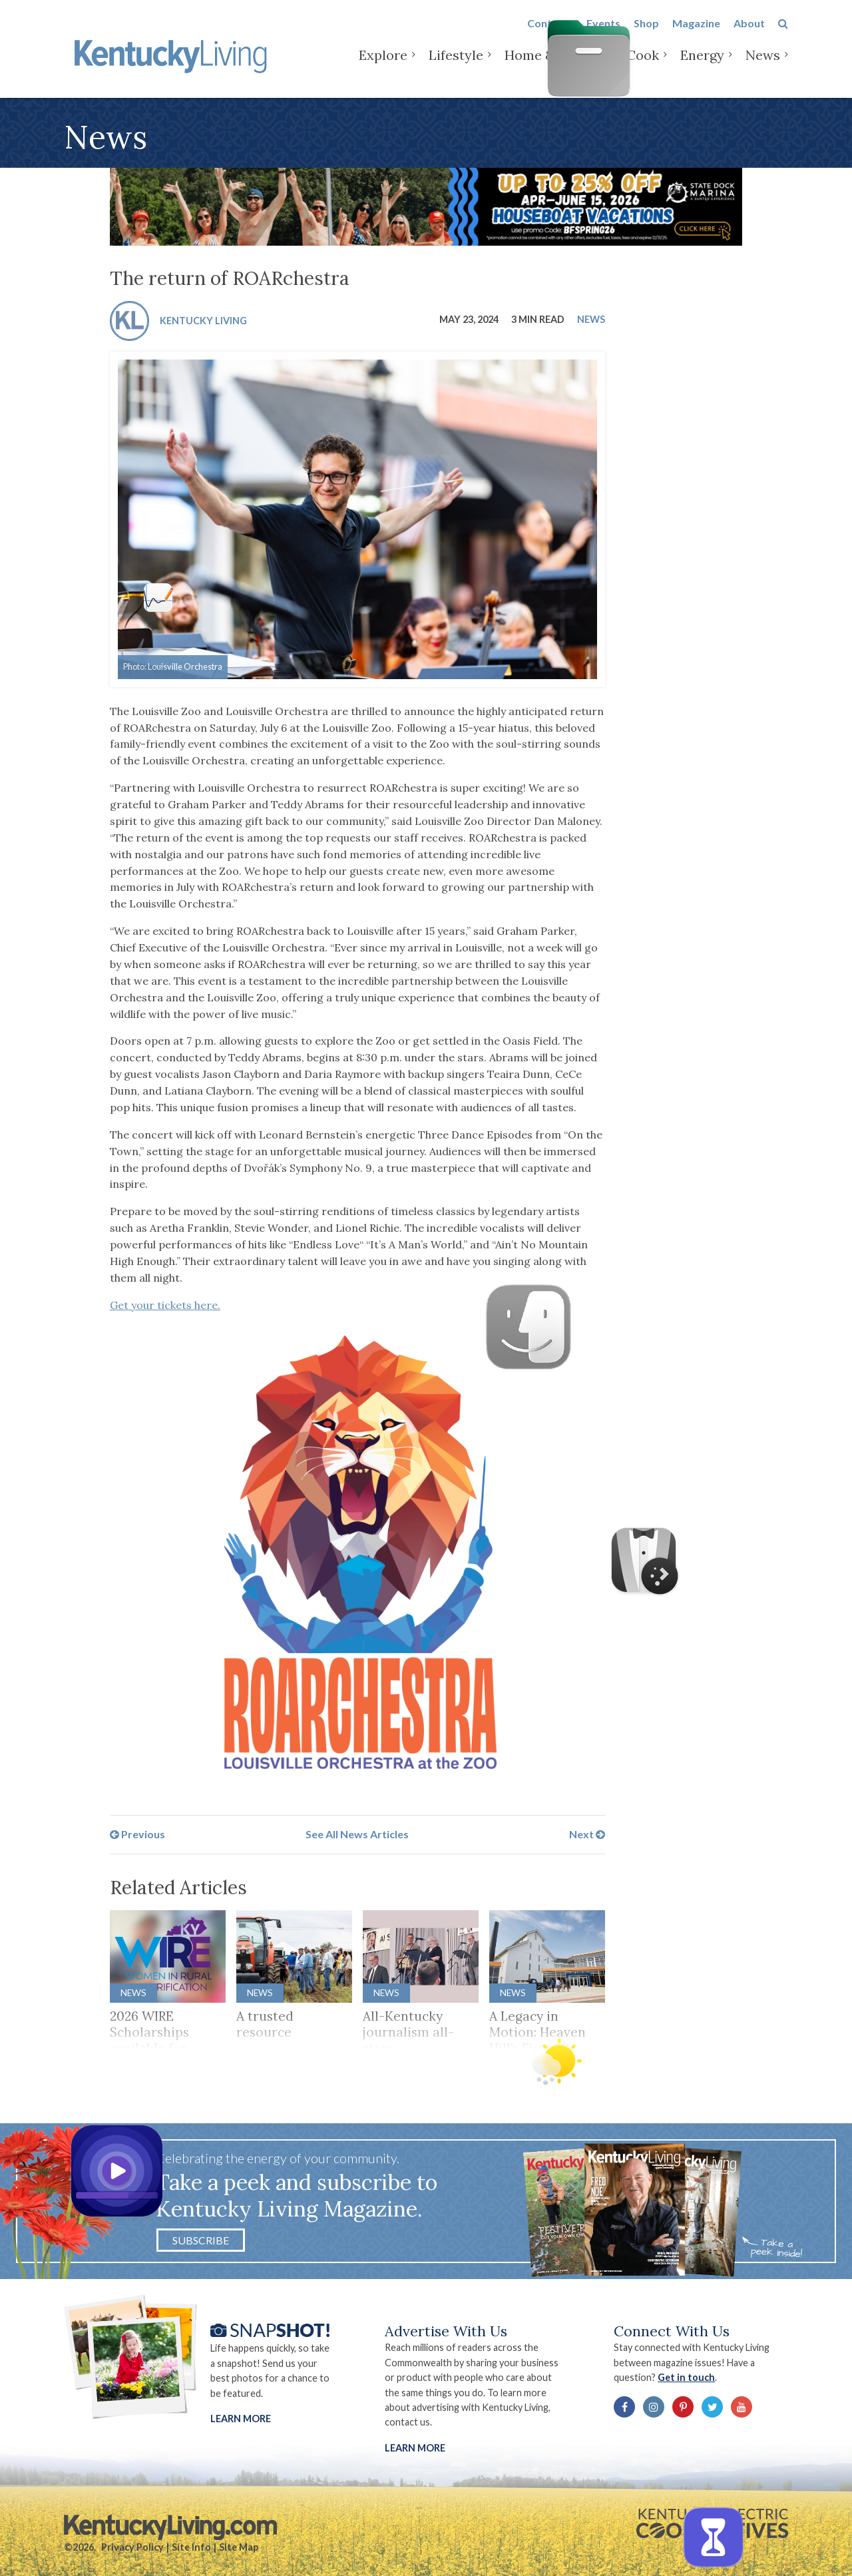  What do you see at coordinates (713, 2537) in the screenshot?
I see `open Screen Time settings` at bounding box center [713, 2537].